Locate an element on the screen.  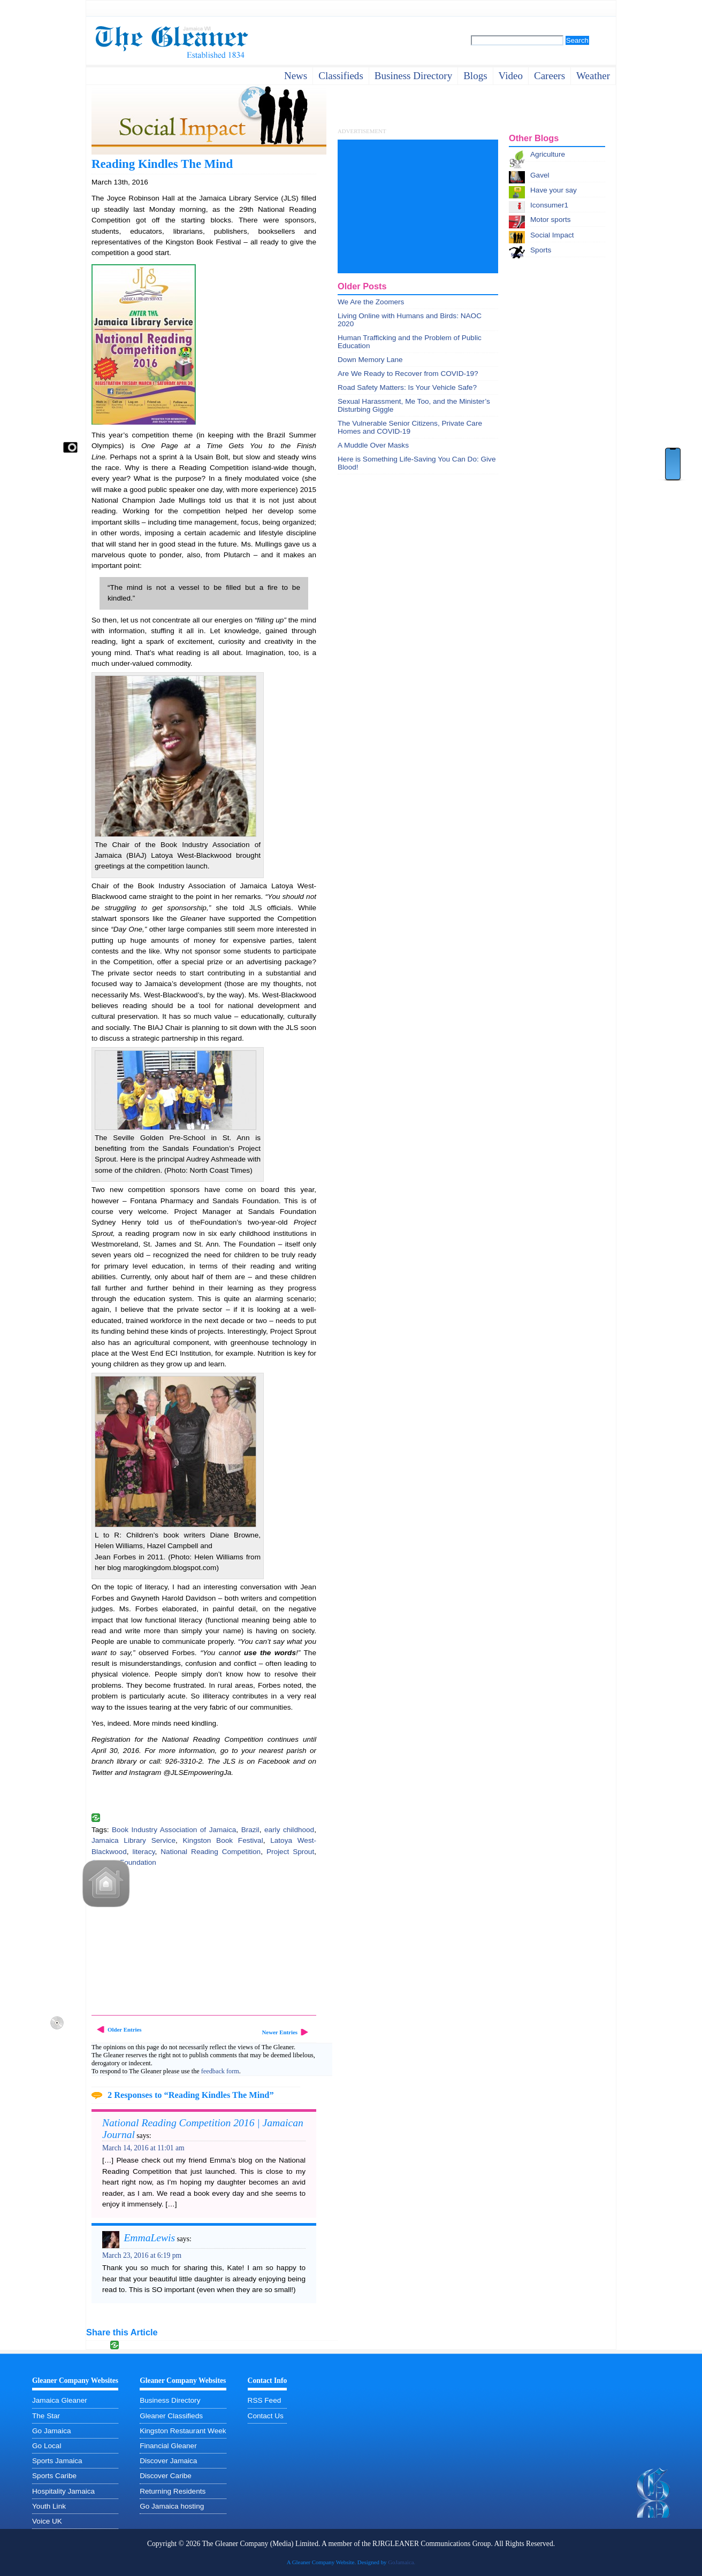
indicates a blank CD-R disc ready for burning is located at coordinates (57, 2023).